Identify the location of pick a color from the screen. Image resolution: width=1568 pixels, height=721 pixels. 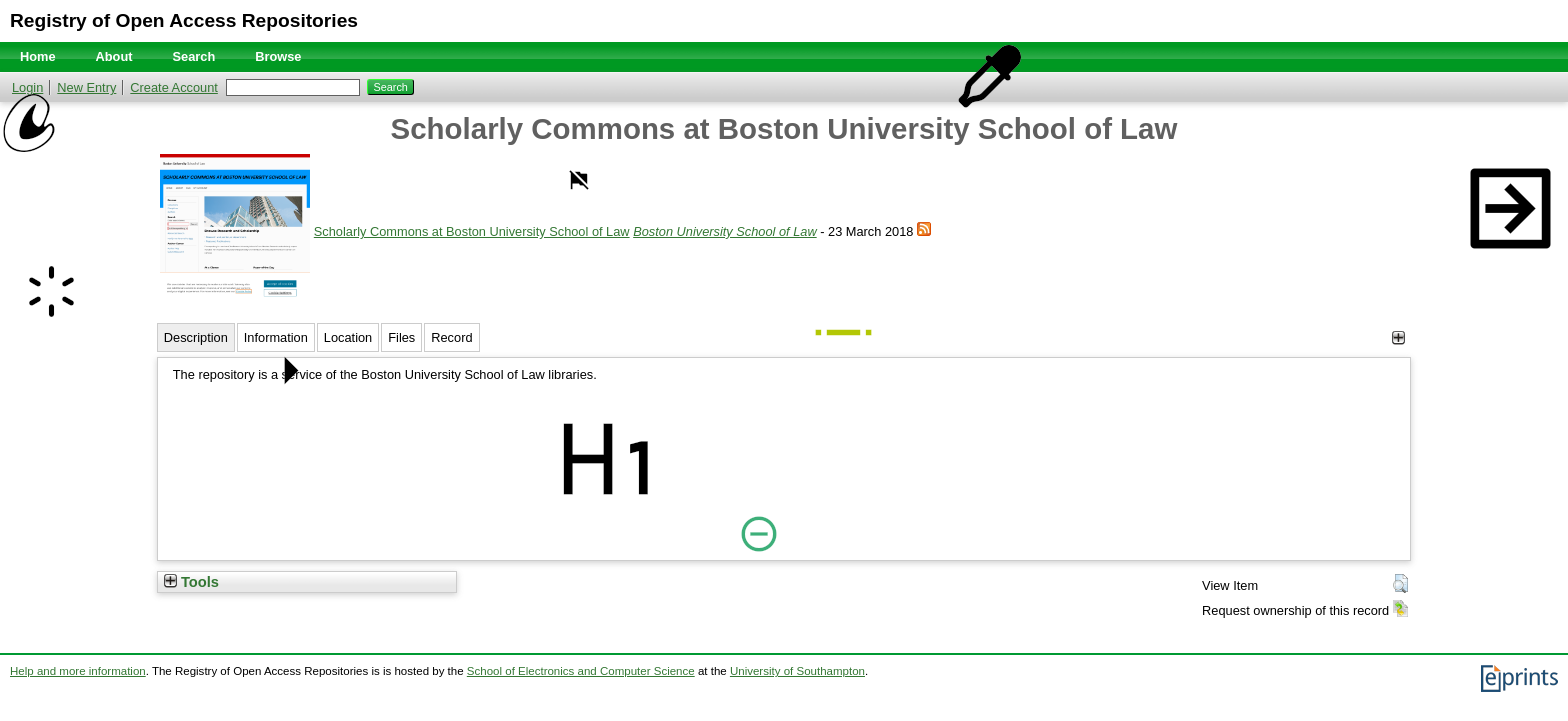
(989, 76).